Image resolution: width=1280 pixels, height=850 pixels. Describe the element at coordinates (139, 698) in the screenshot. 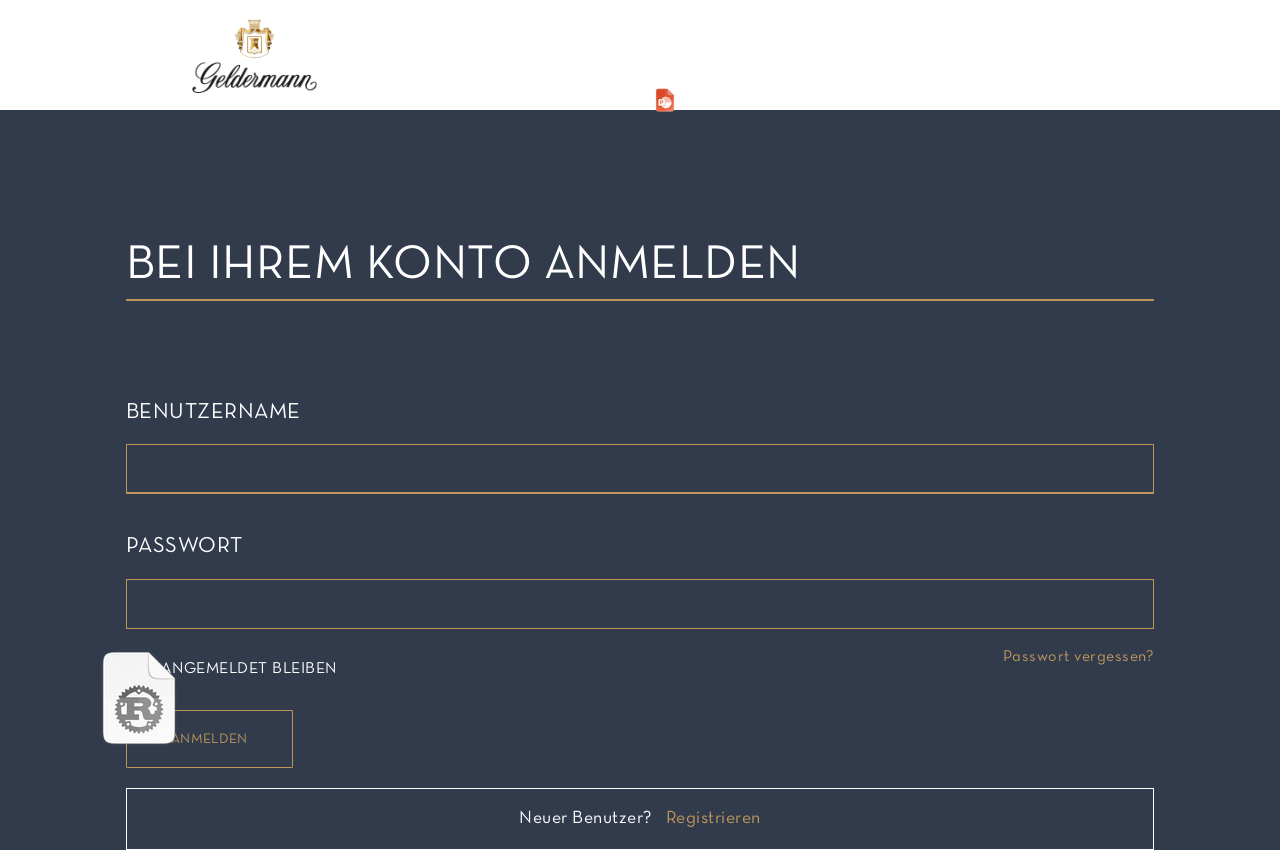

I see `a rust programming language source file` at that location.